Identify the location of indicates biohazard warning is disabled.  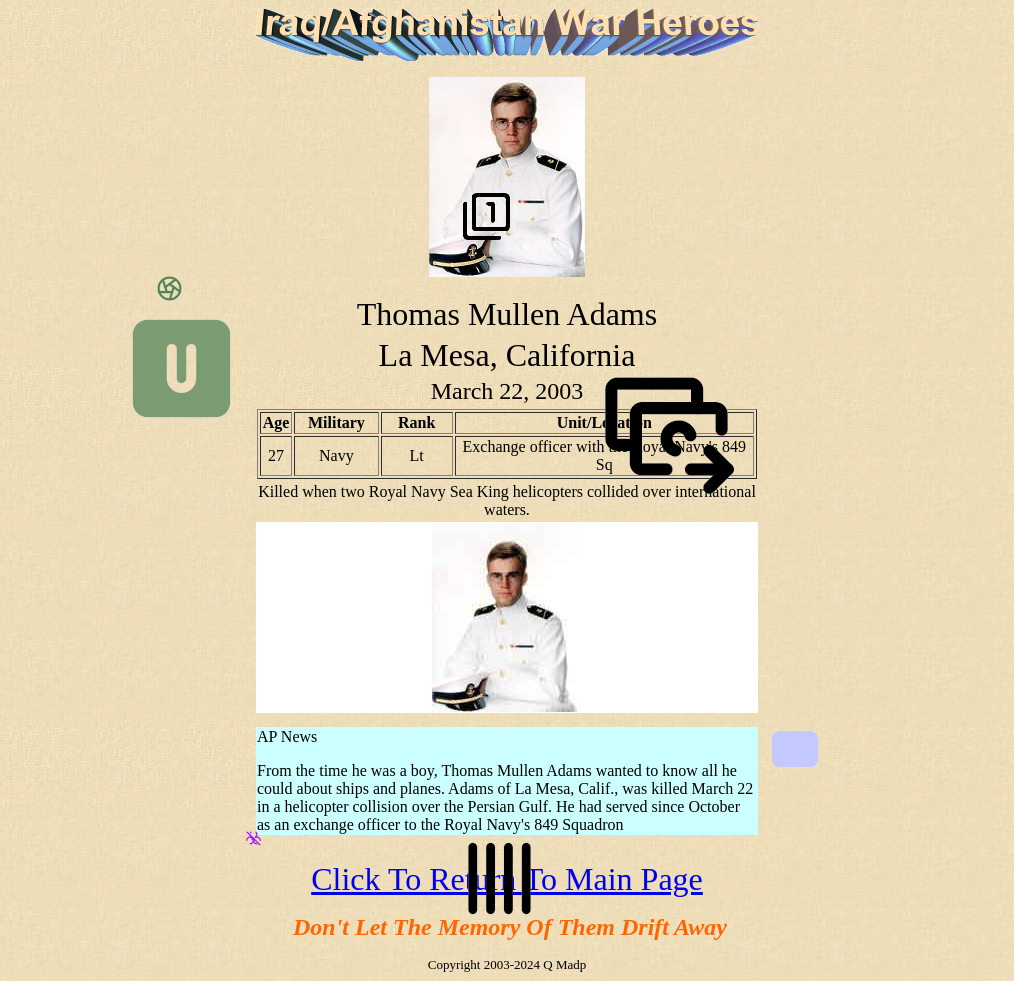
(253, 838).